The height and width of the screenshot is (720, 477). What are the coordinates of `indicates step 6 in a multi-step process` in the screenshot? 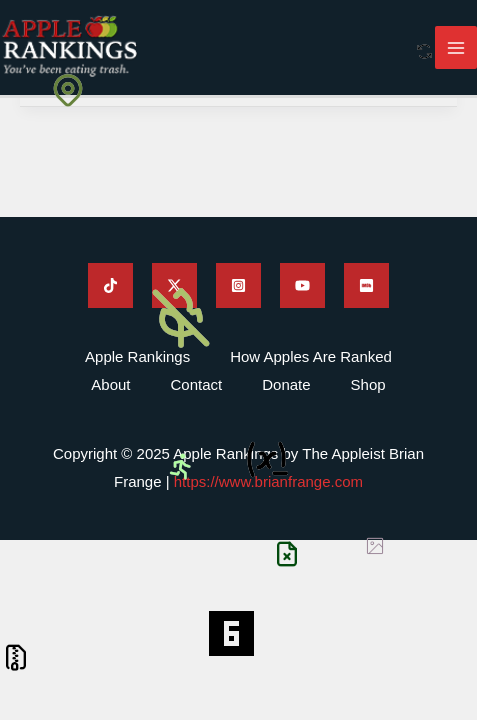 It's located at (231, 633).